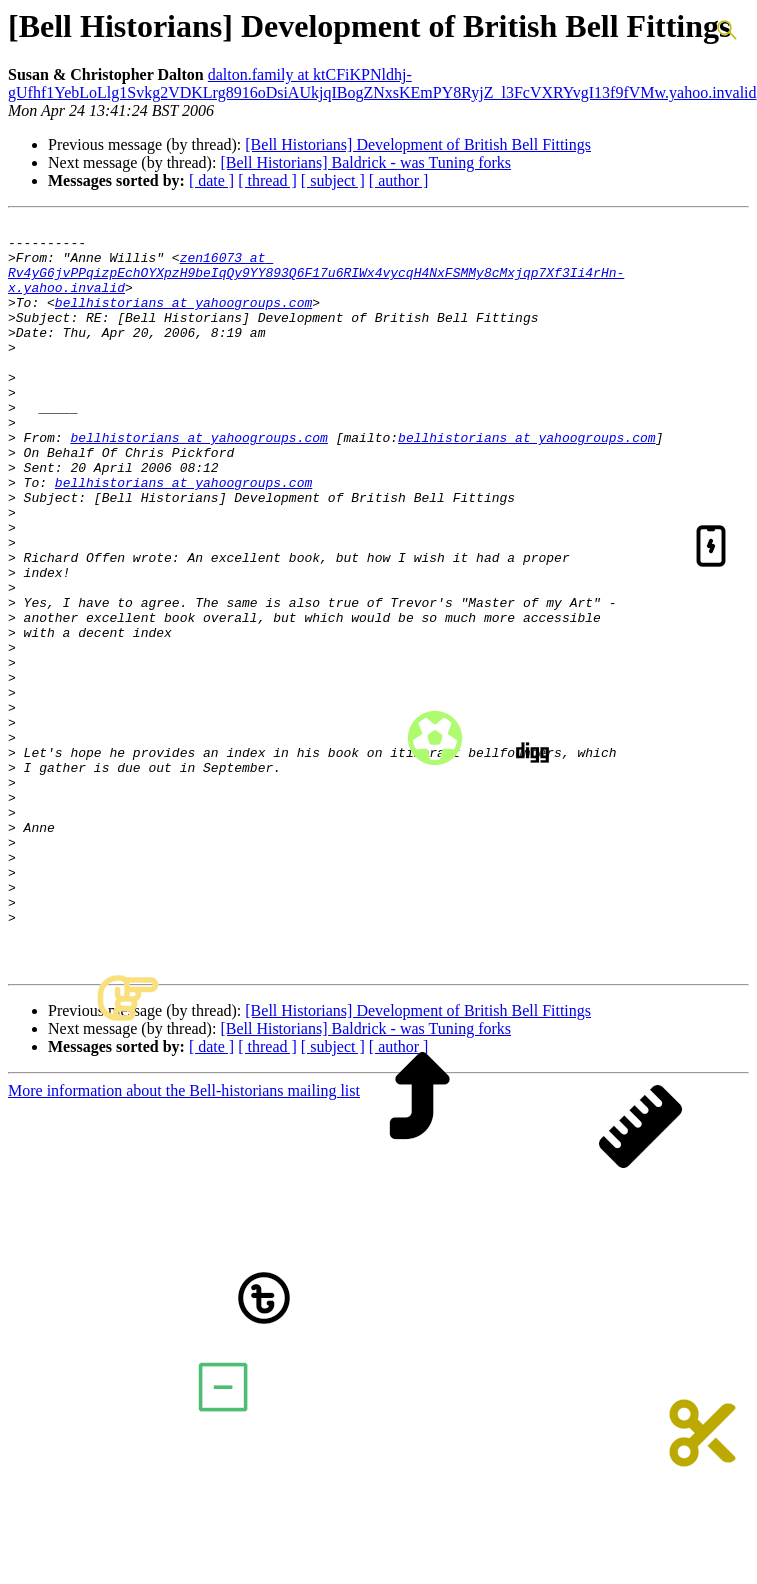 The width and height of the screenshot is (757, 1584). Describe the element at coordinates (727, 30) in the screenshot. I see `sistrix SEO tool logo` at that location.